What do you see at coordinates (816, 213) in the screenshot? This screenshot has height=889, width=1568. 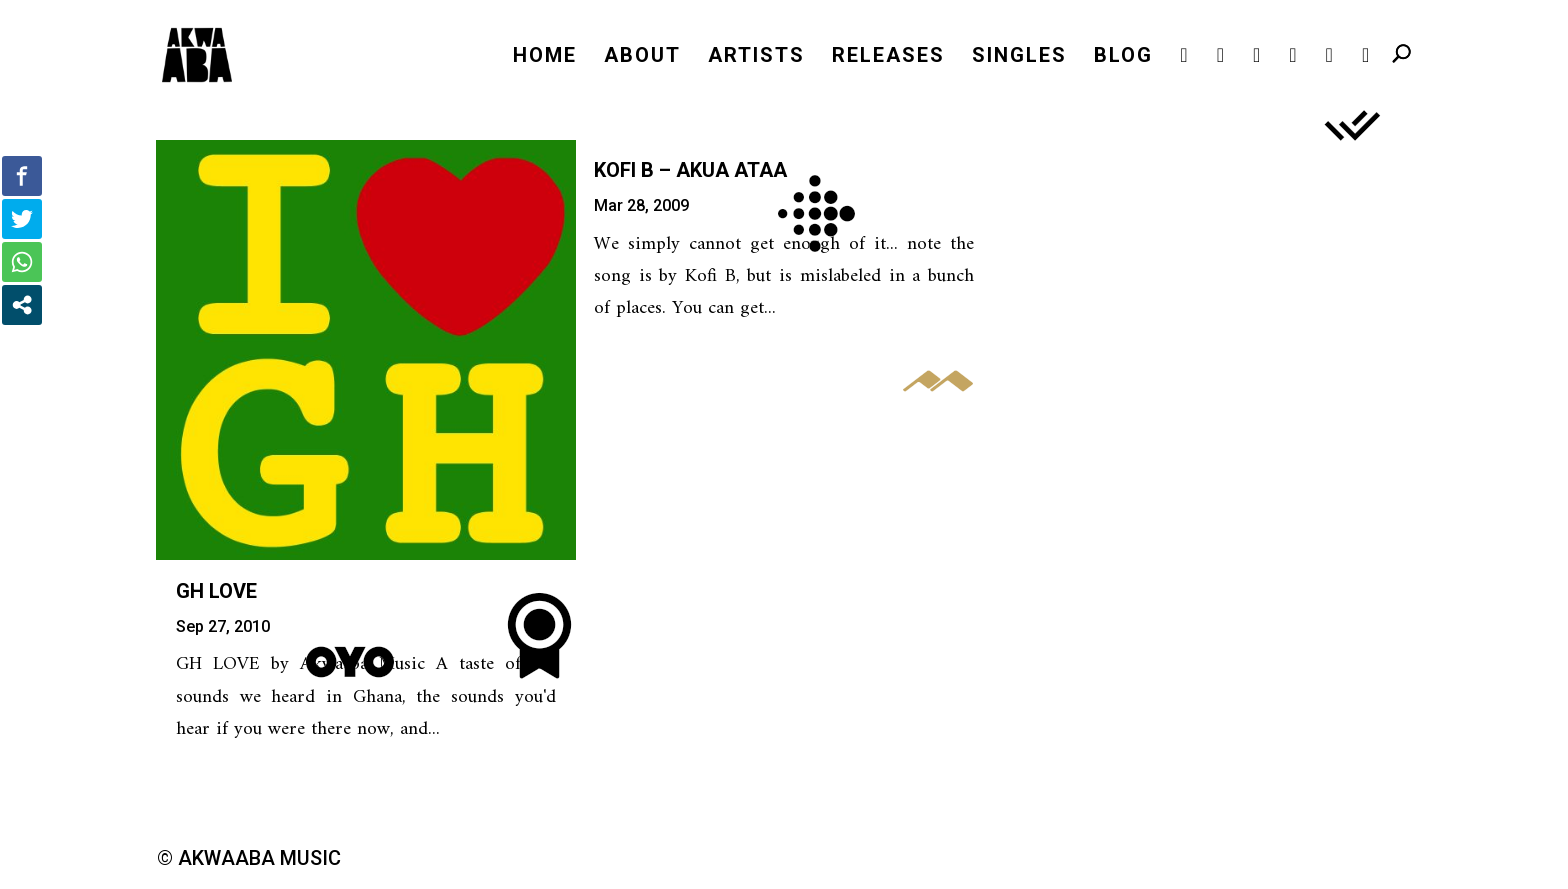 I see `open the Fitbit app` at bounding box center [816, 213].